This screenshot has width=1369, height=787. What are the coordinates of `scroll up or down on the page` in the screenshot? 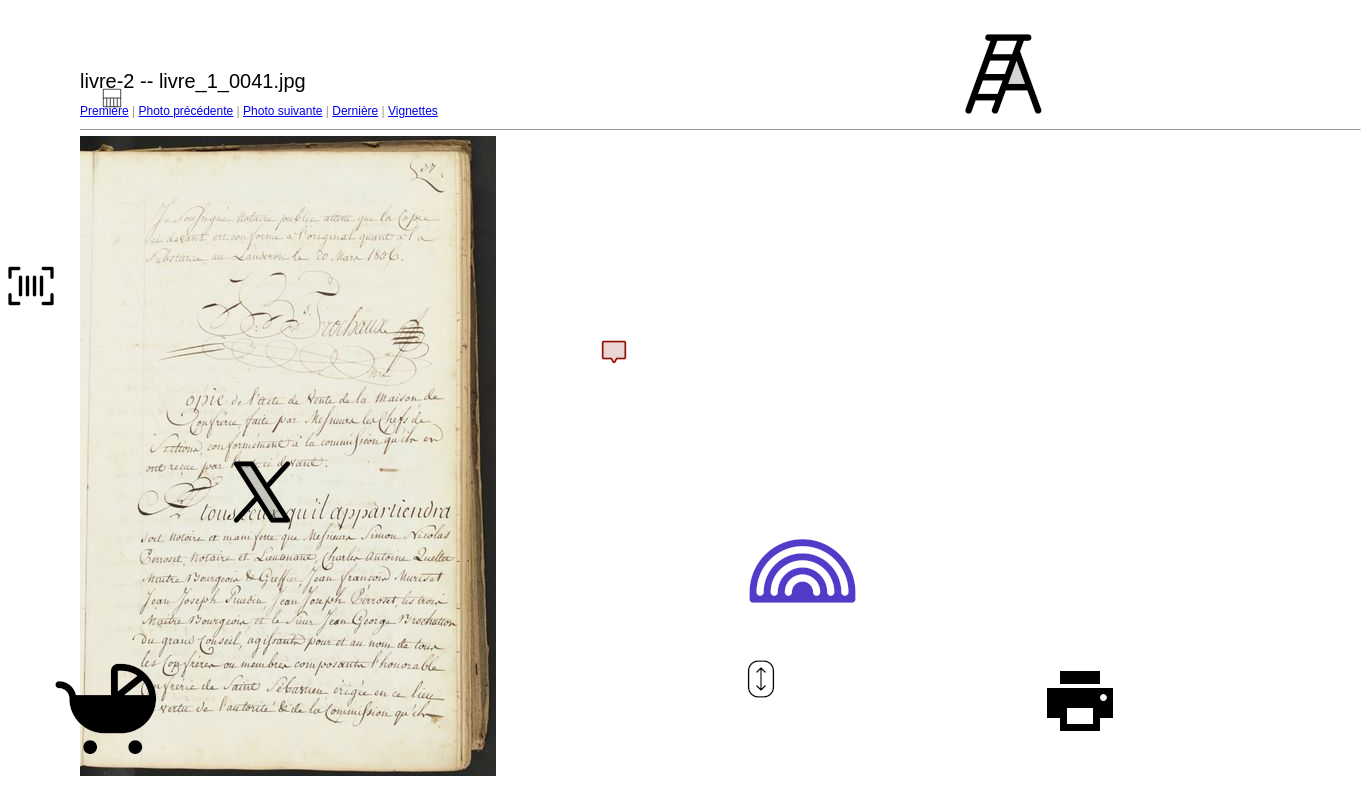 It's located at (761, 679).